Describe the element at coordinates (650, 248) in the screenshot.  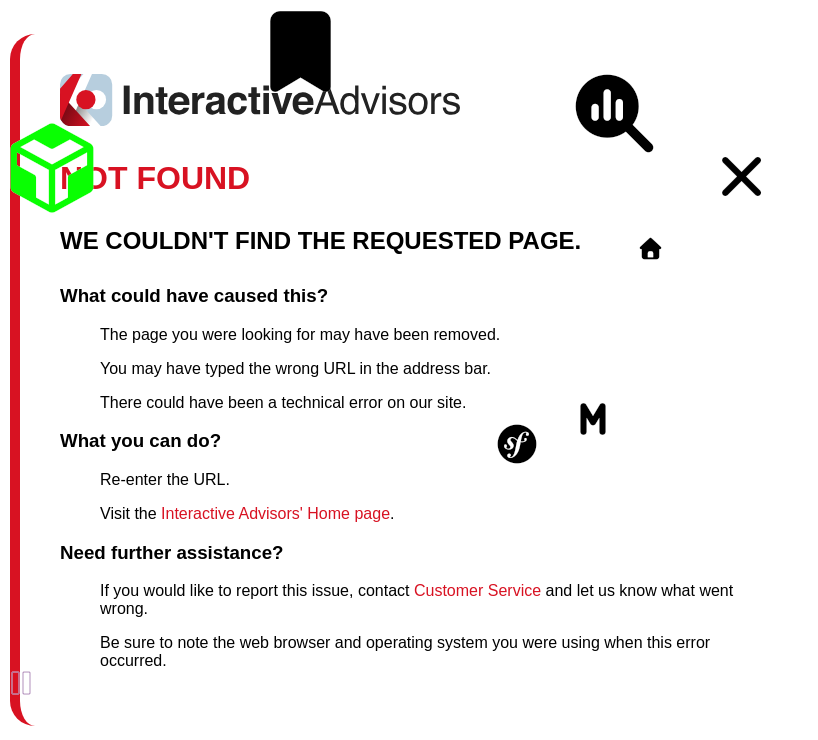
I see `navigate to home screen` at that location.